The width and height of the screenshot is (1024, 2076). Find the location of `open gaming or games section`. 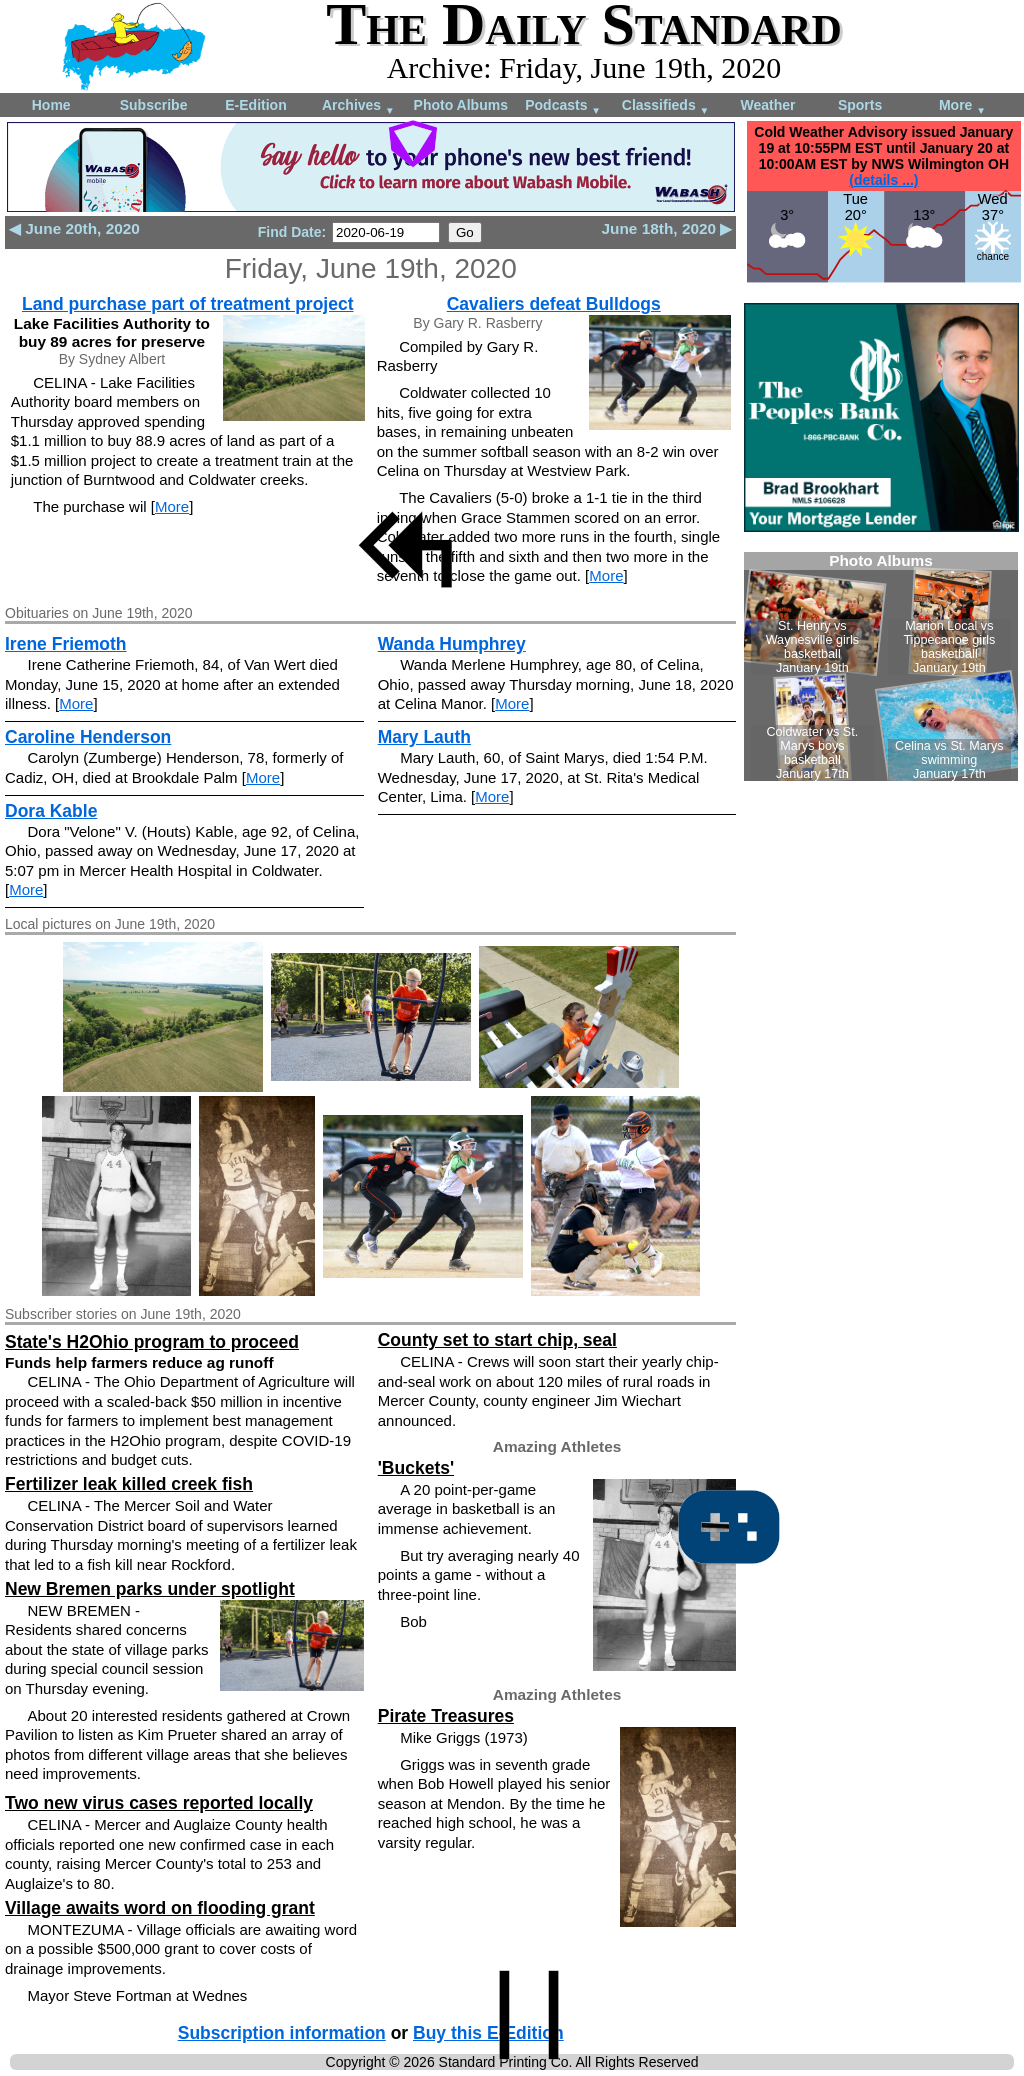

open gaming or games section is located at coordinates (729, 1527).